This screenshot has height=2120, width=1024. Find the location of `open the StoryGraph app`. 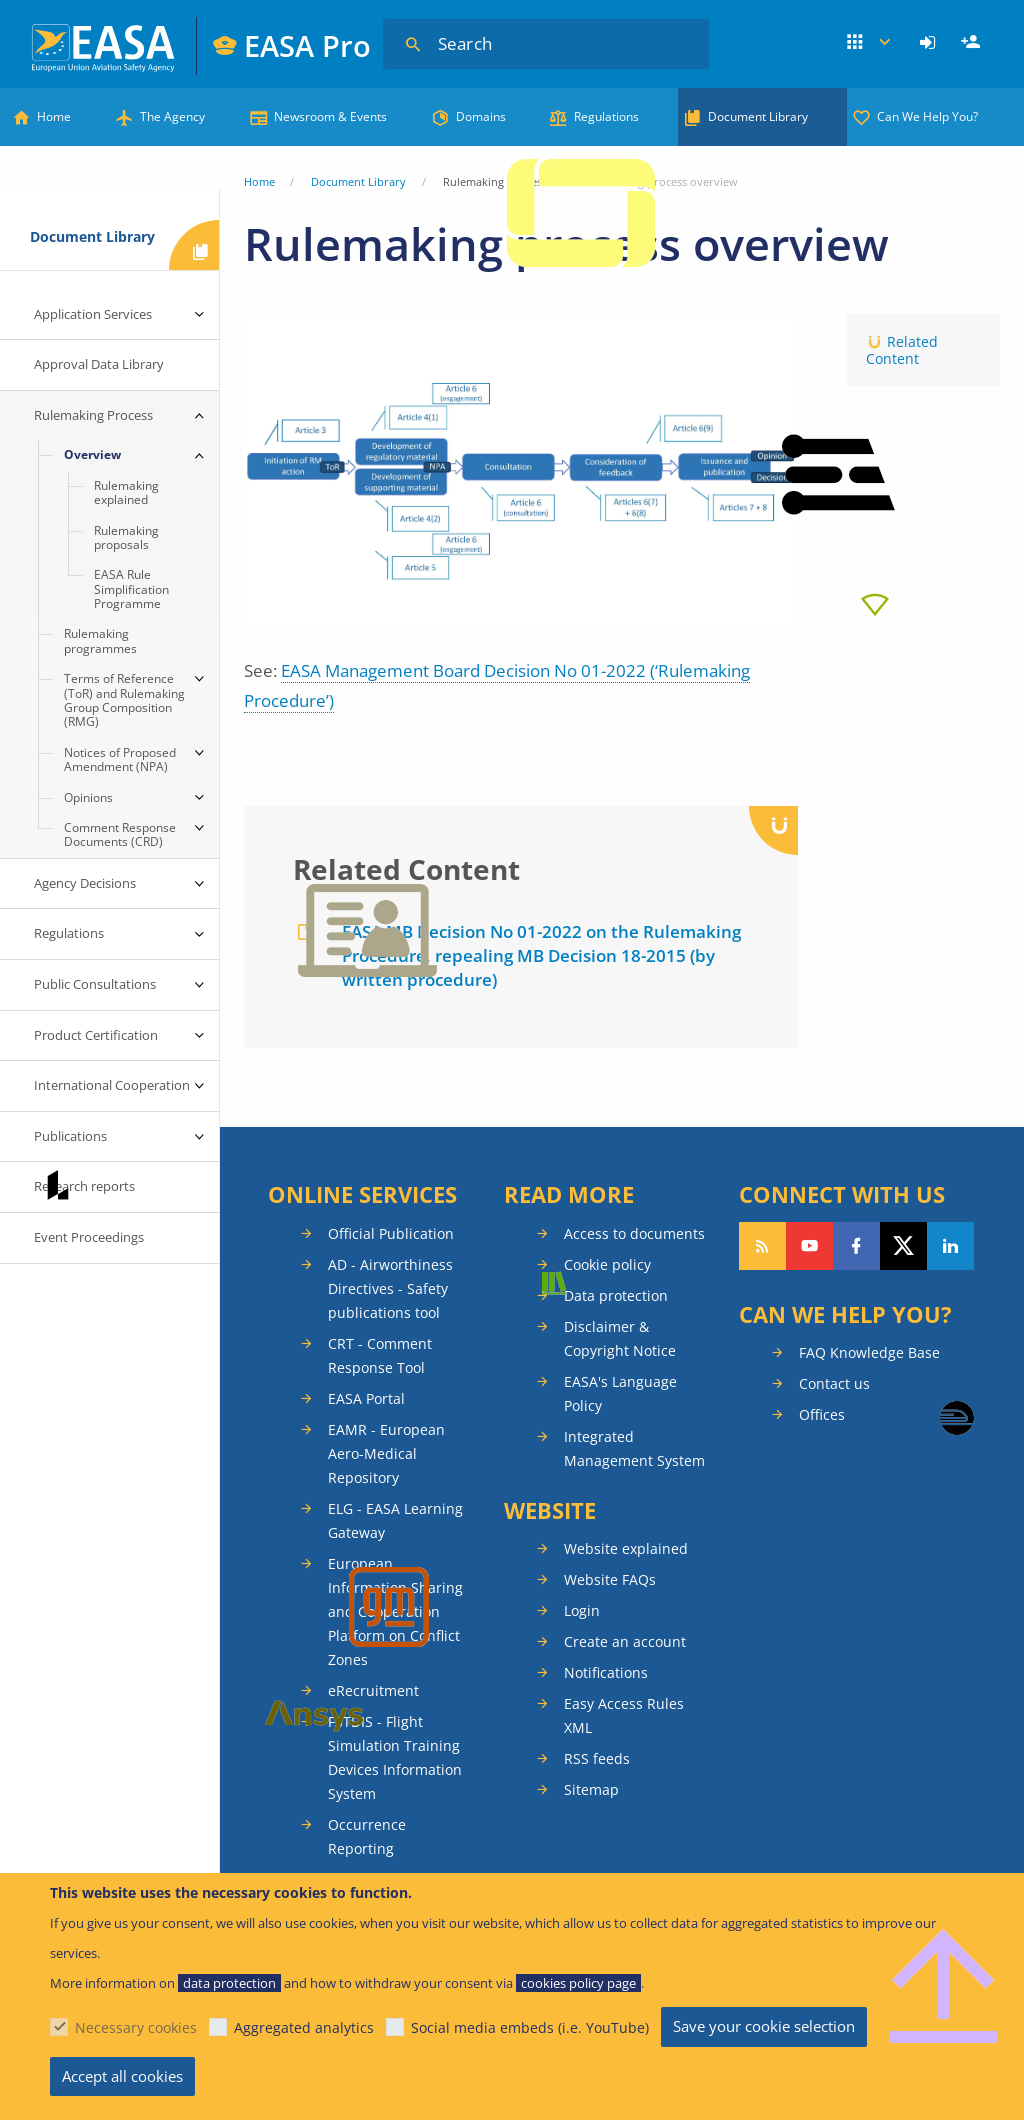

open the StoryGraph app is located at coordinates (554, 1283).